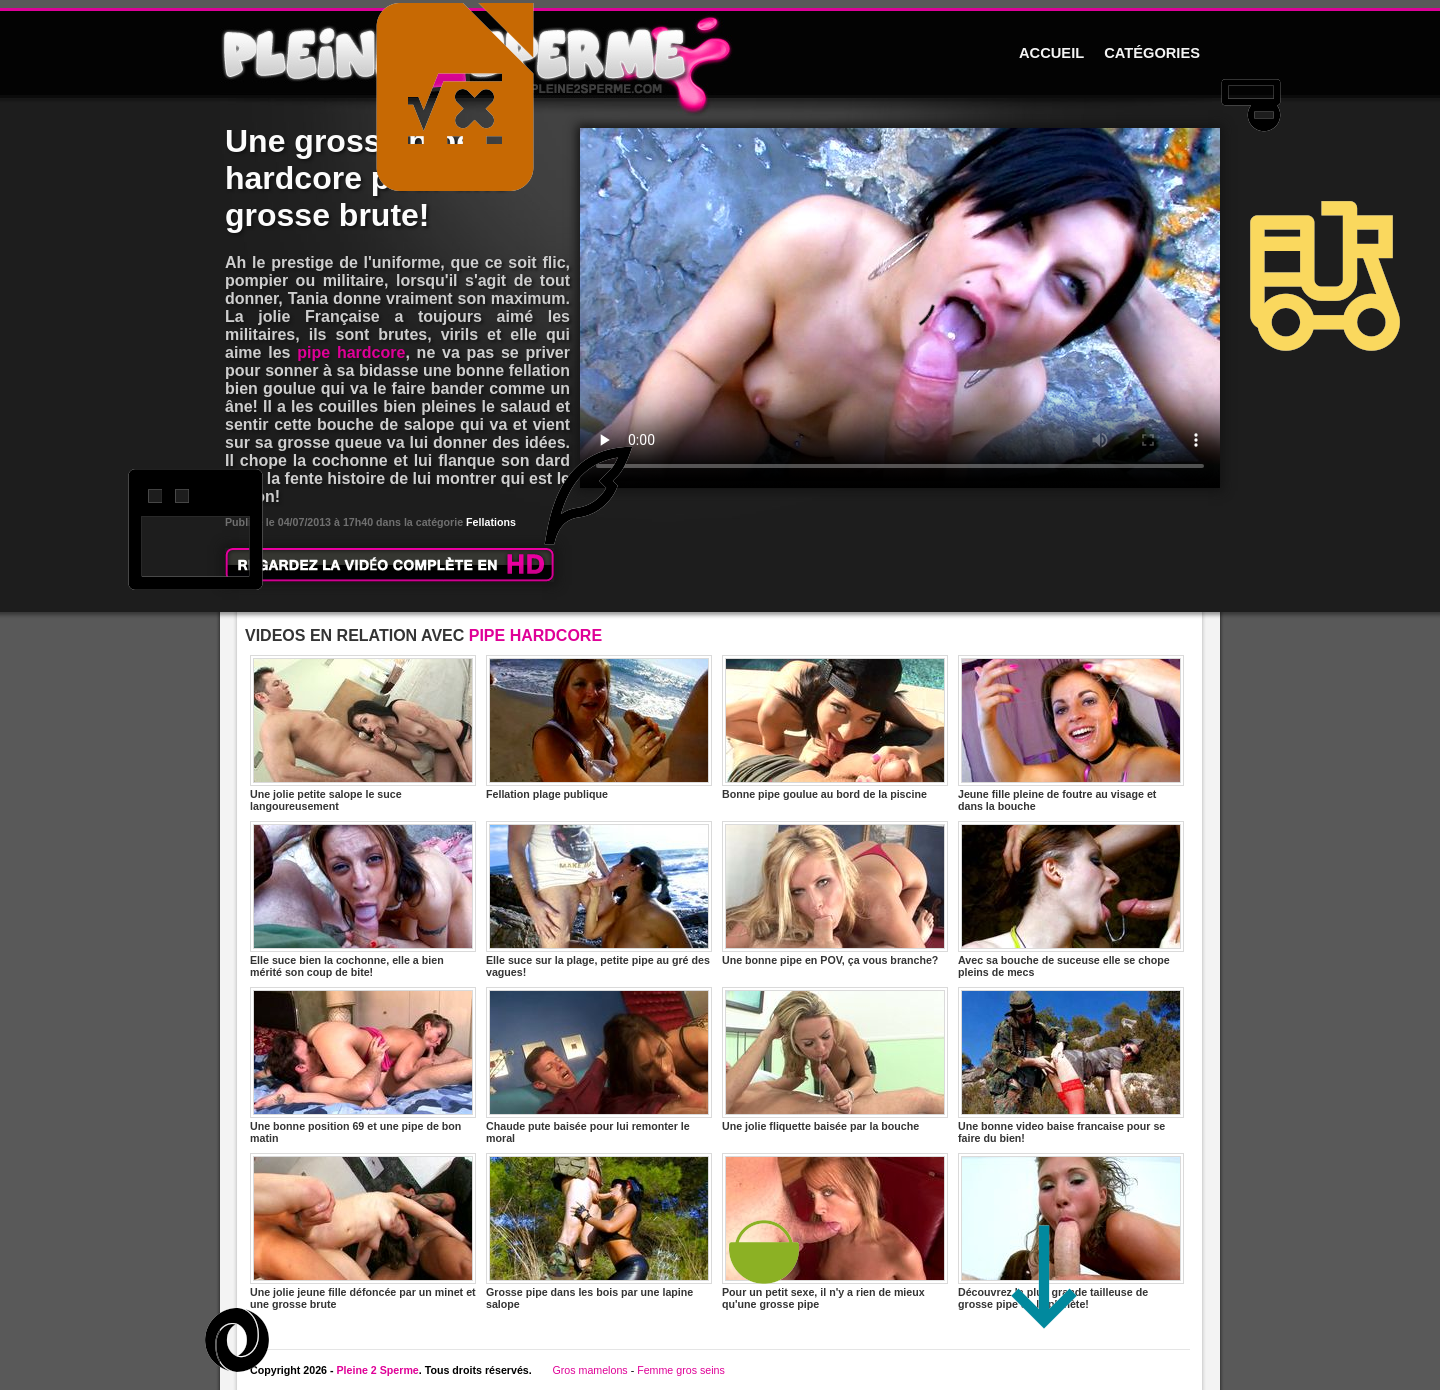  What do you see at coordinates (195, 529) in the screenshot?
I see `open a new window` at bounding box center [195, 529].